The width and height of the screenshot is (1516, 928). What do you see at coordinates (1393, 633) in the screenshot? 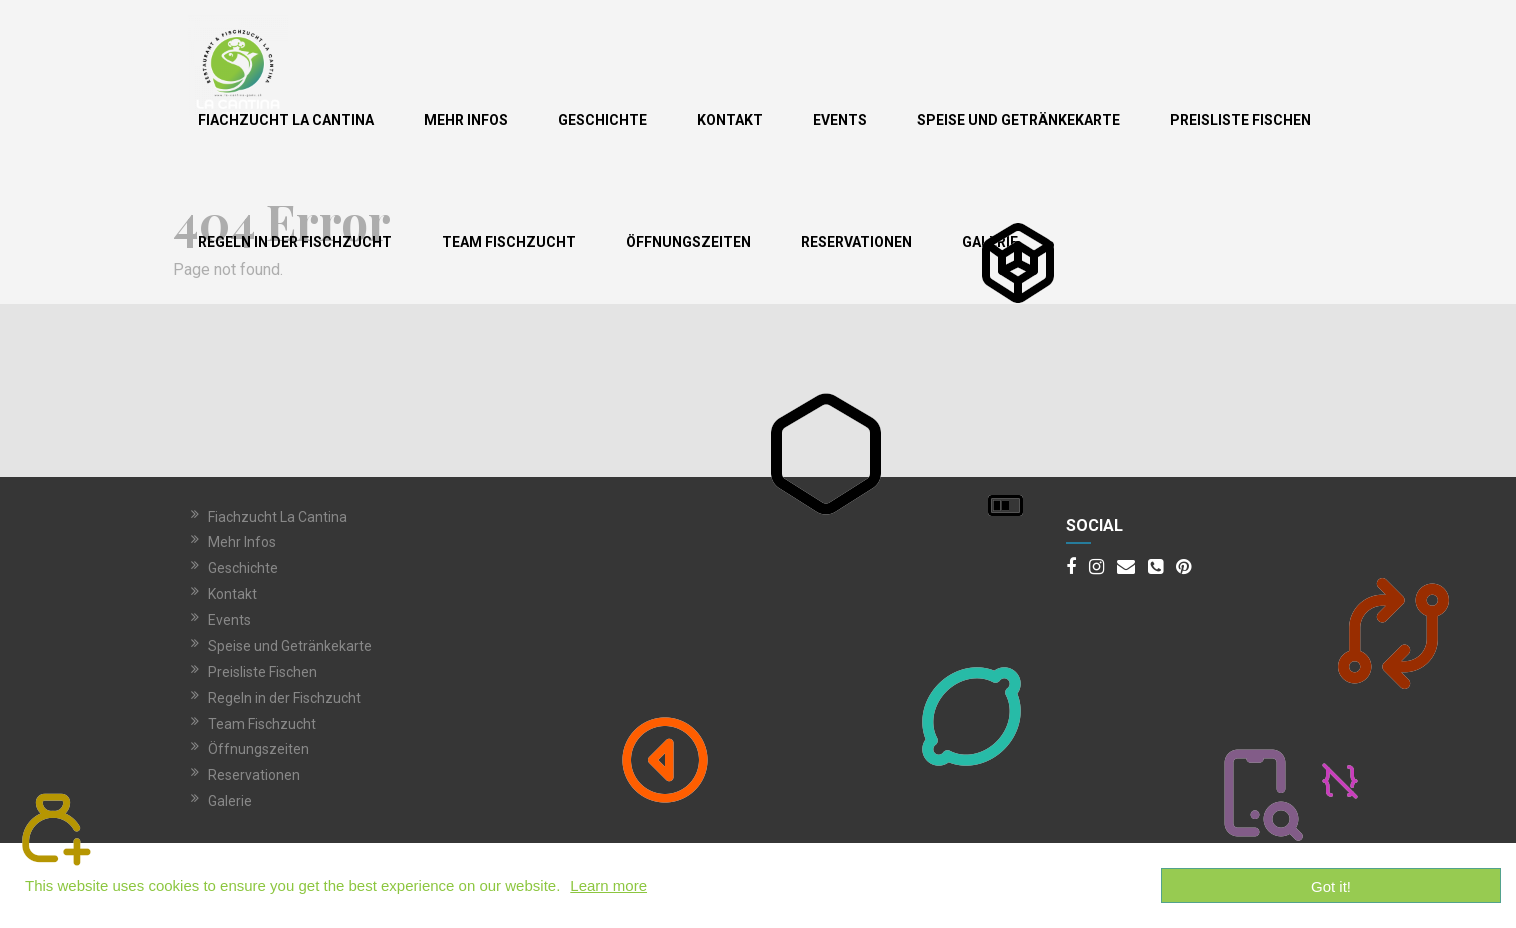
I see `swap or exchange items` at bounding box center [1393, 633].